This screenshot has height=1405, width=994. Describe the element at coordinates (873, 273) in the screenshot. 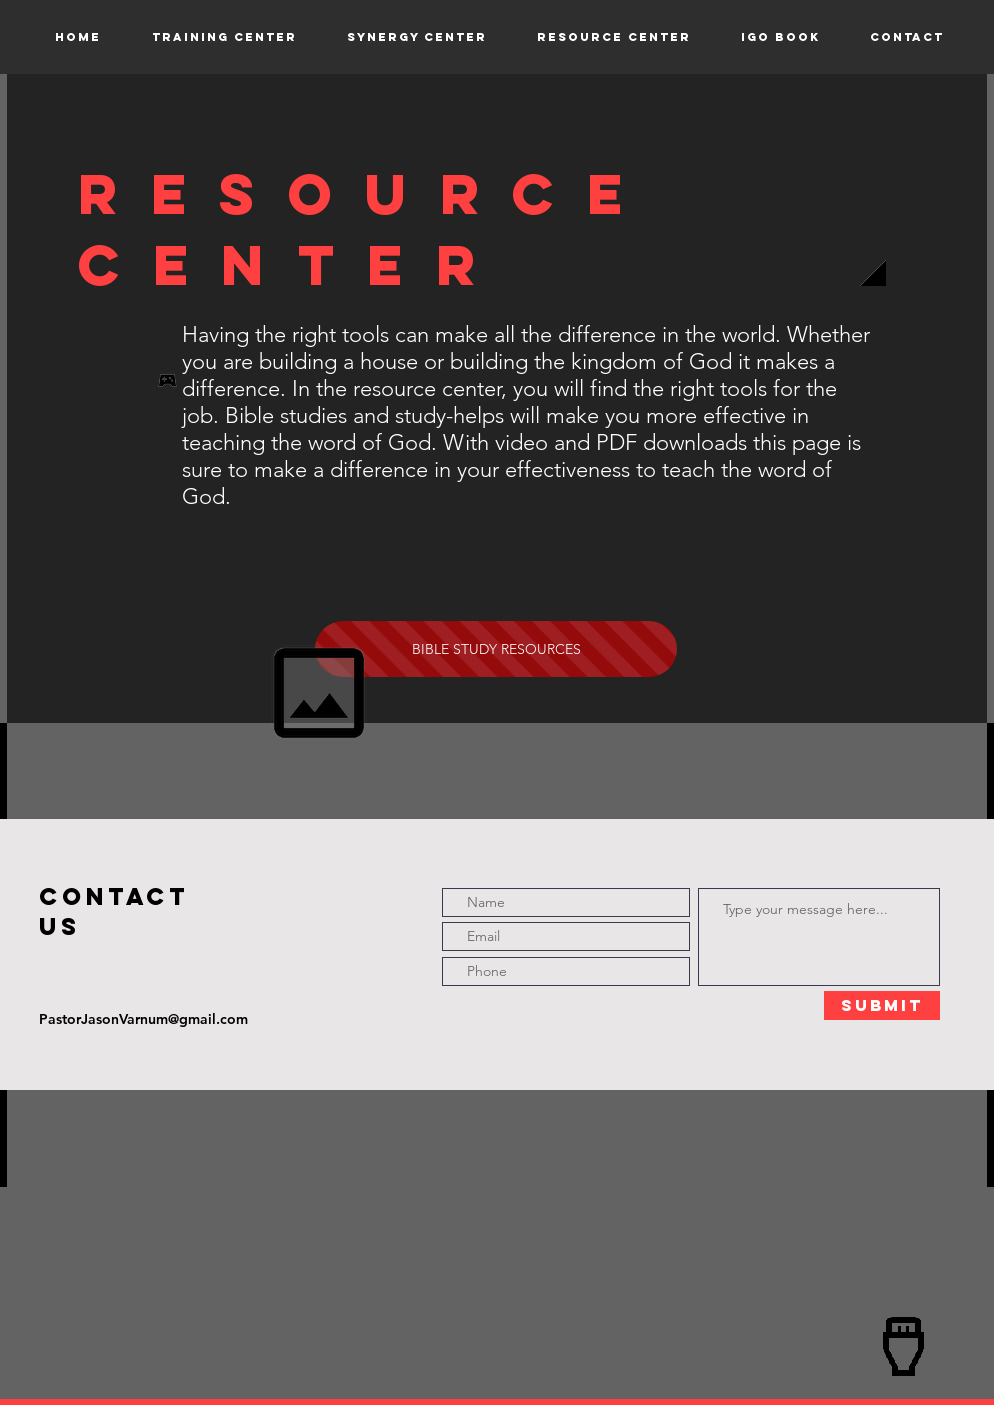

I see `indicates full cellular signal strength` at that location.